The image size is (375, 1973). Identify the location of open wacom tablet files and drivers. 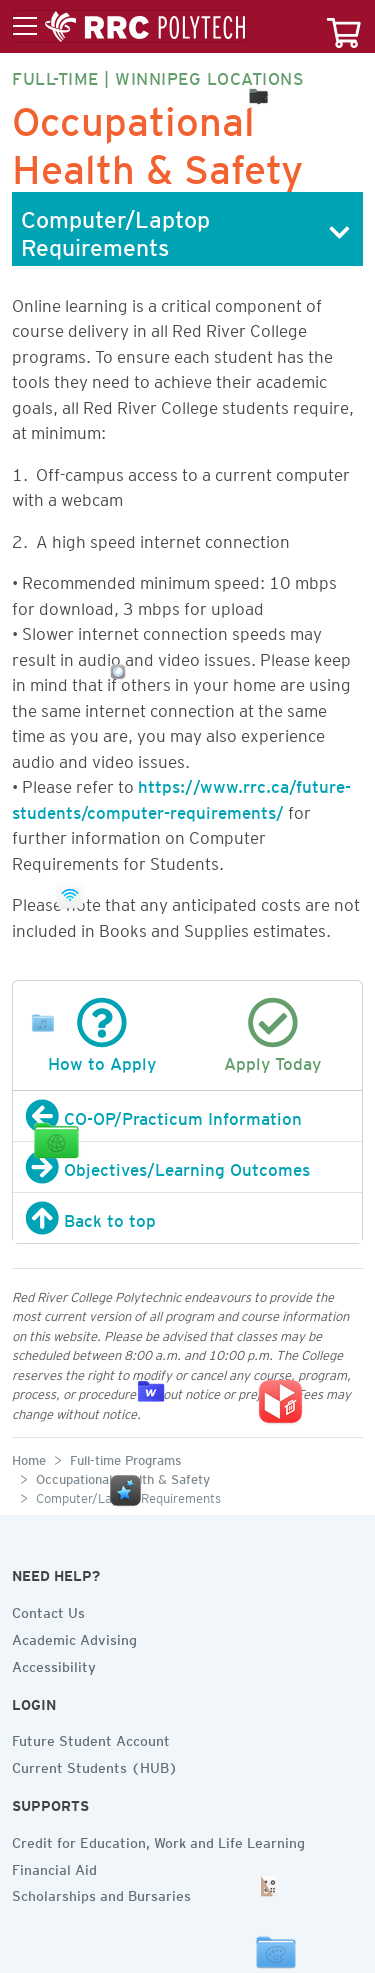
(258, 96).